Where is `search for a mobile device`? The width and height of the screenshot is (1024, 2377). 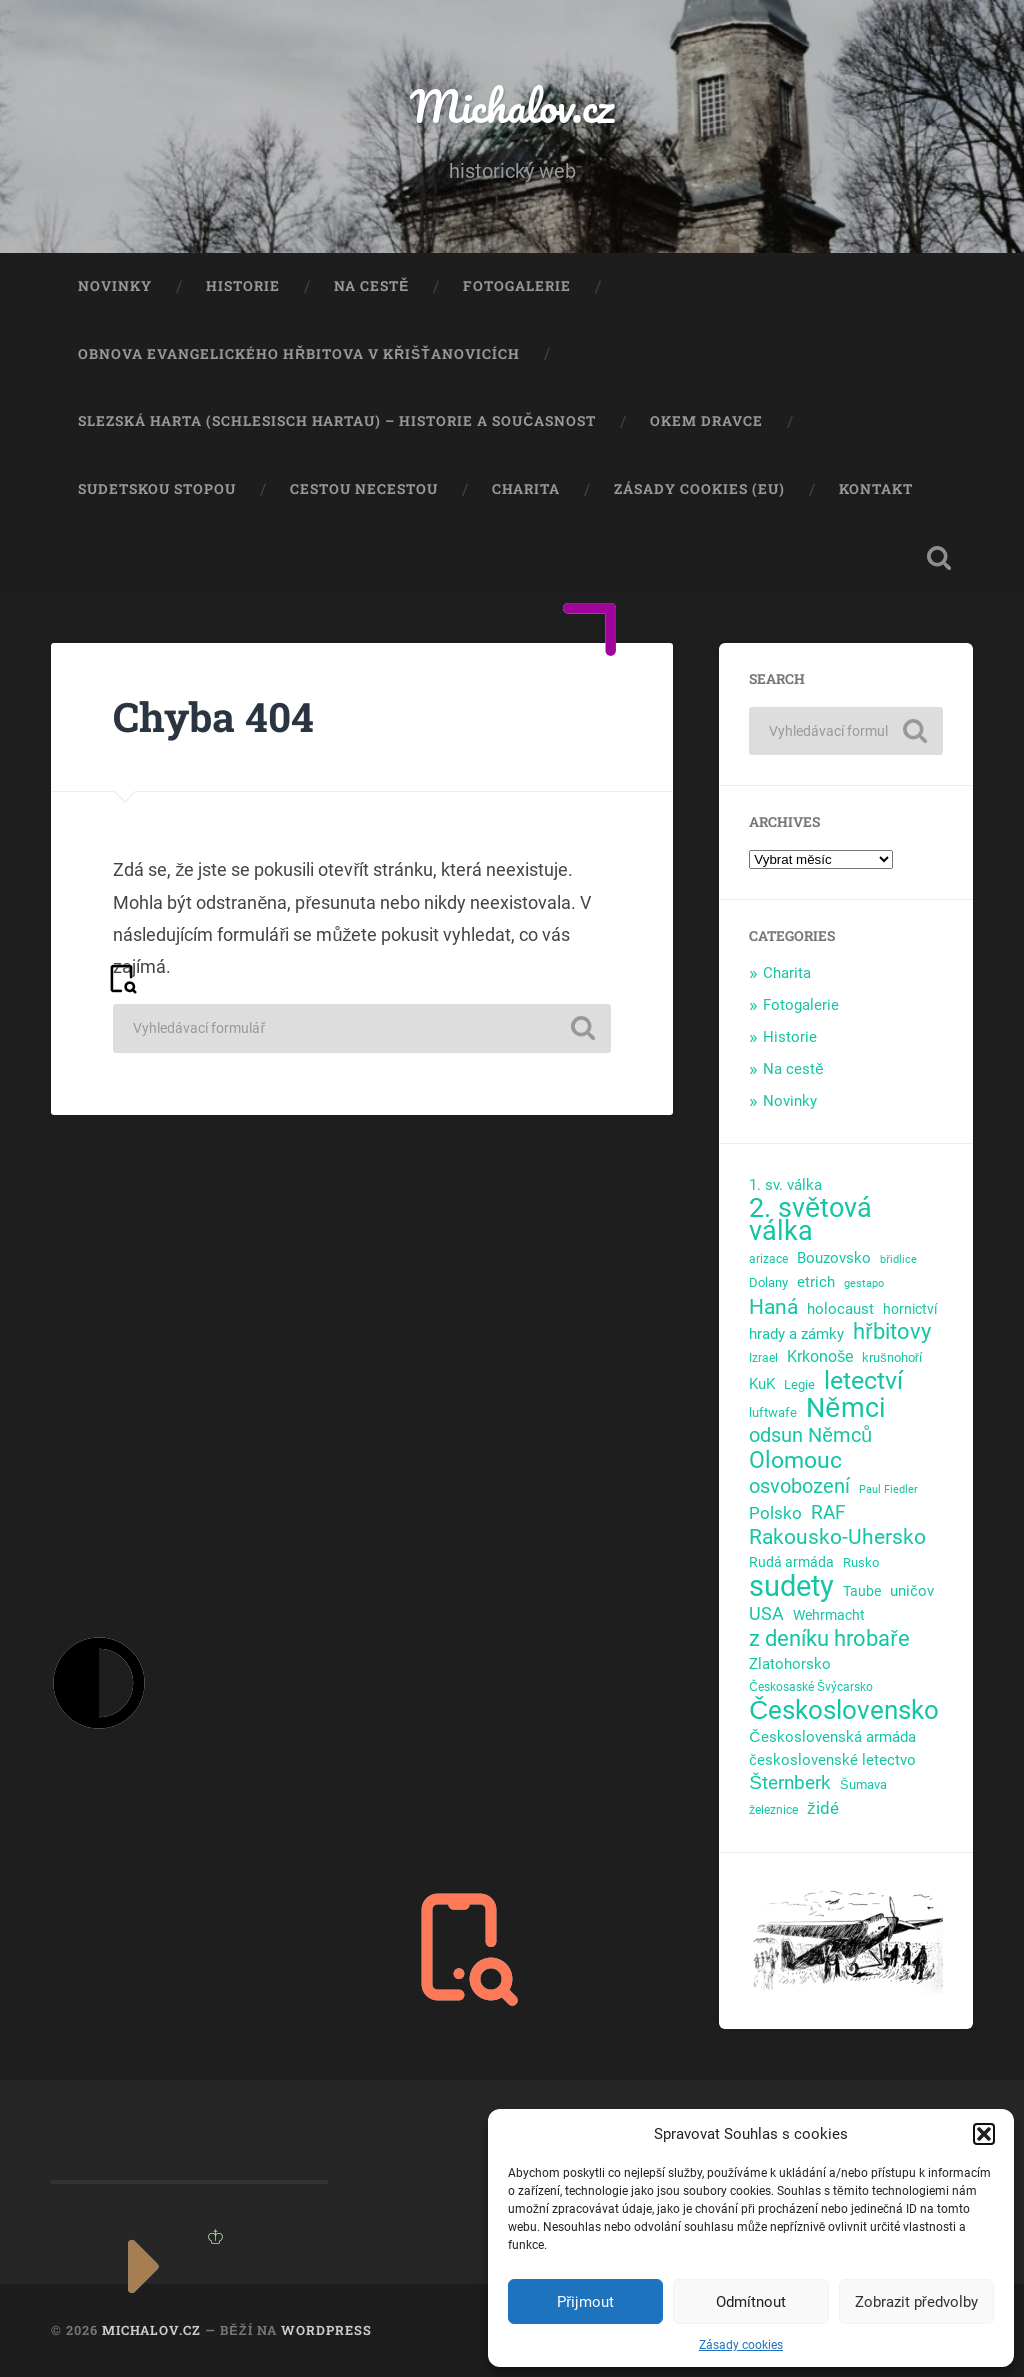
search for a mobile device is located at coordinates (459, 1947).